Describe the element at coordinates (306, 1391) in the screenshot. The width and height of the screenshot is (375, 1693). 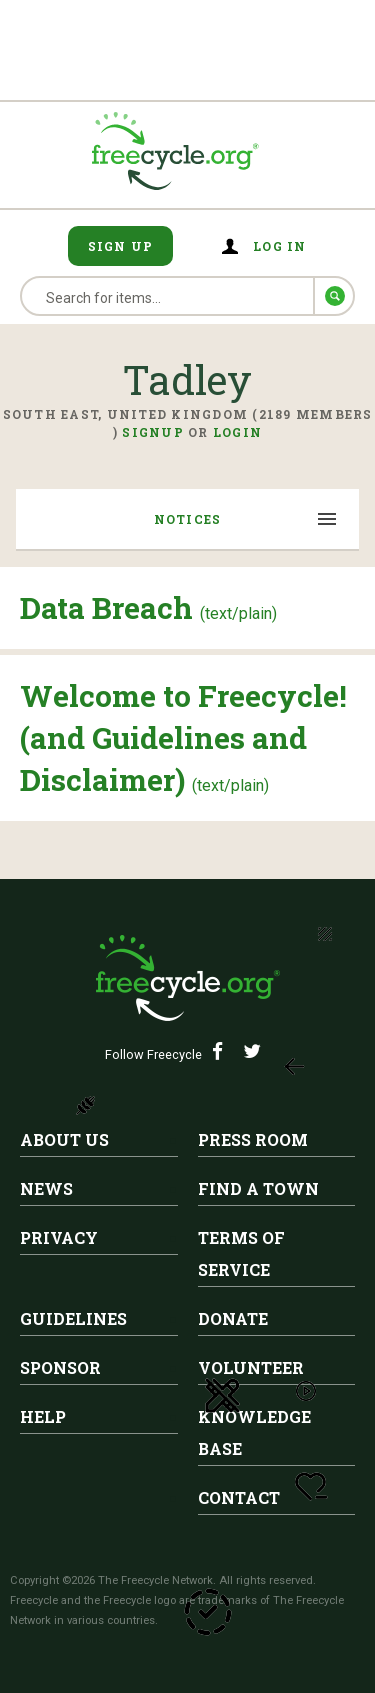
I see `play video or audio content` at that location.